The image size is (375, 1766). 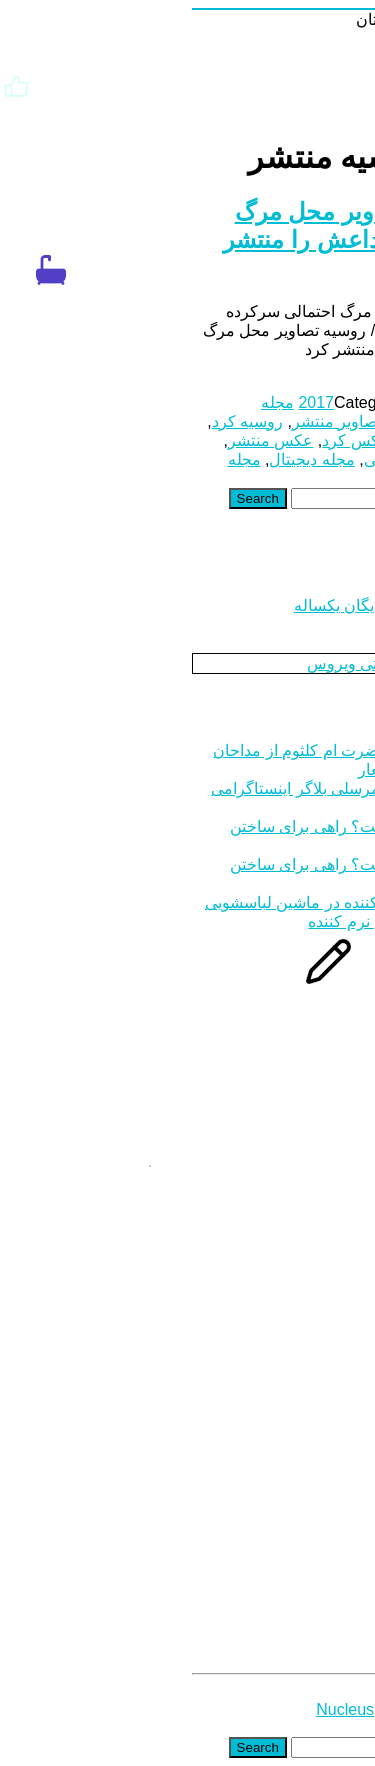 I want to click on no wifi signal available, so click(x=150, y=1160).